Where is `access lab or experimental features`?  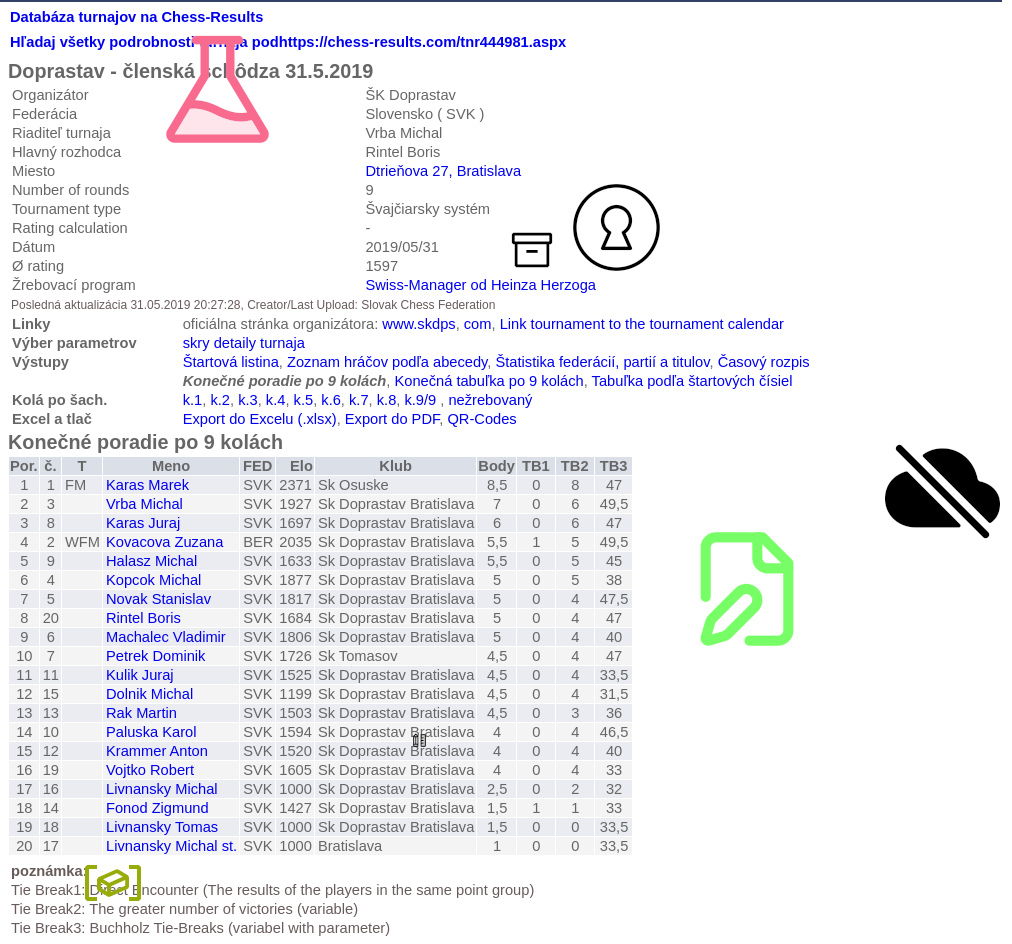
access lab or experimental features is located at coordinates (217, 91).